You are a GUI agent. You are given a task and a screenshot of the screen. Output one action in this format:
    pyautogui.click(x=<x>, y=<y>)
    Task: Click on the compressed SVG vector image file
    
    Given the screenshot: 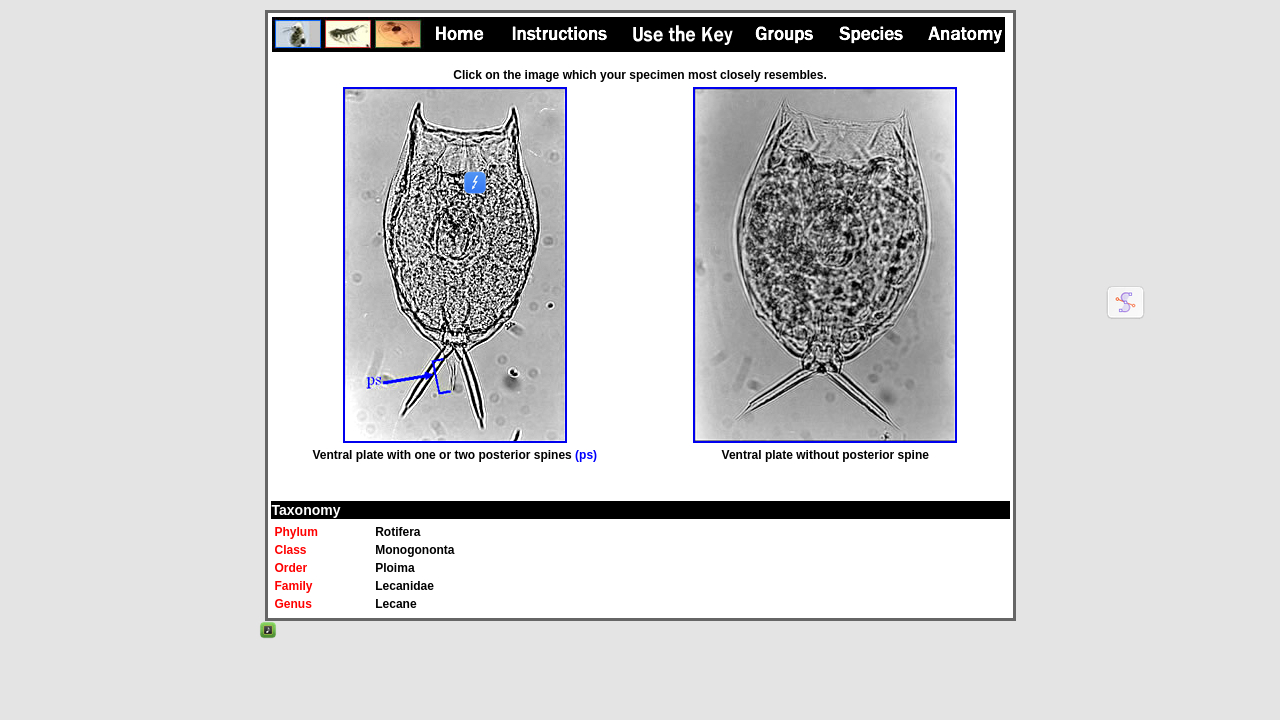 What is the action you would take?
    pyautogui.click(x=1125, y=301)
    